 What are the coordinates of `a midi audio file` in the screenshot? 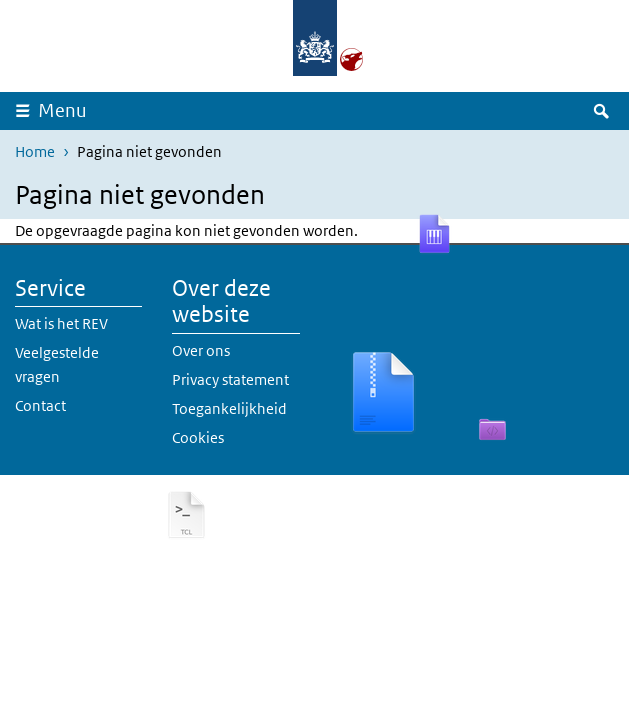 It's located at (434, 234).